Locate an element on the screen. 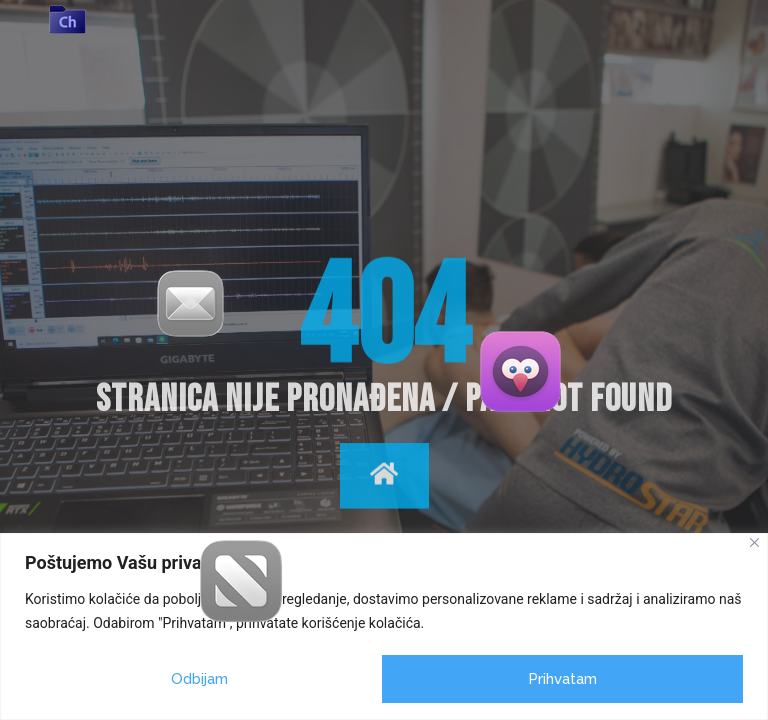 The image size is (768, 720). open adobe character animator project folder is located at coordinates (67, 20).